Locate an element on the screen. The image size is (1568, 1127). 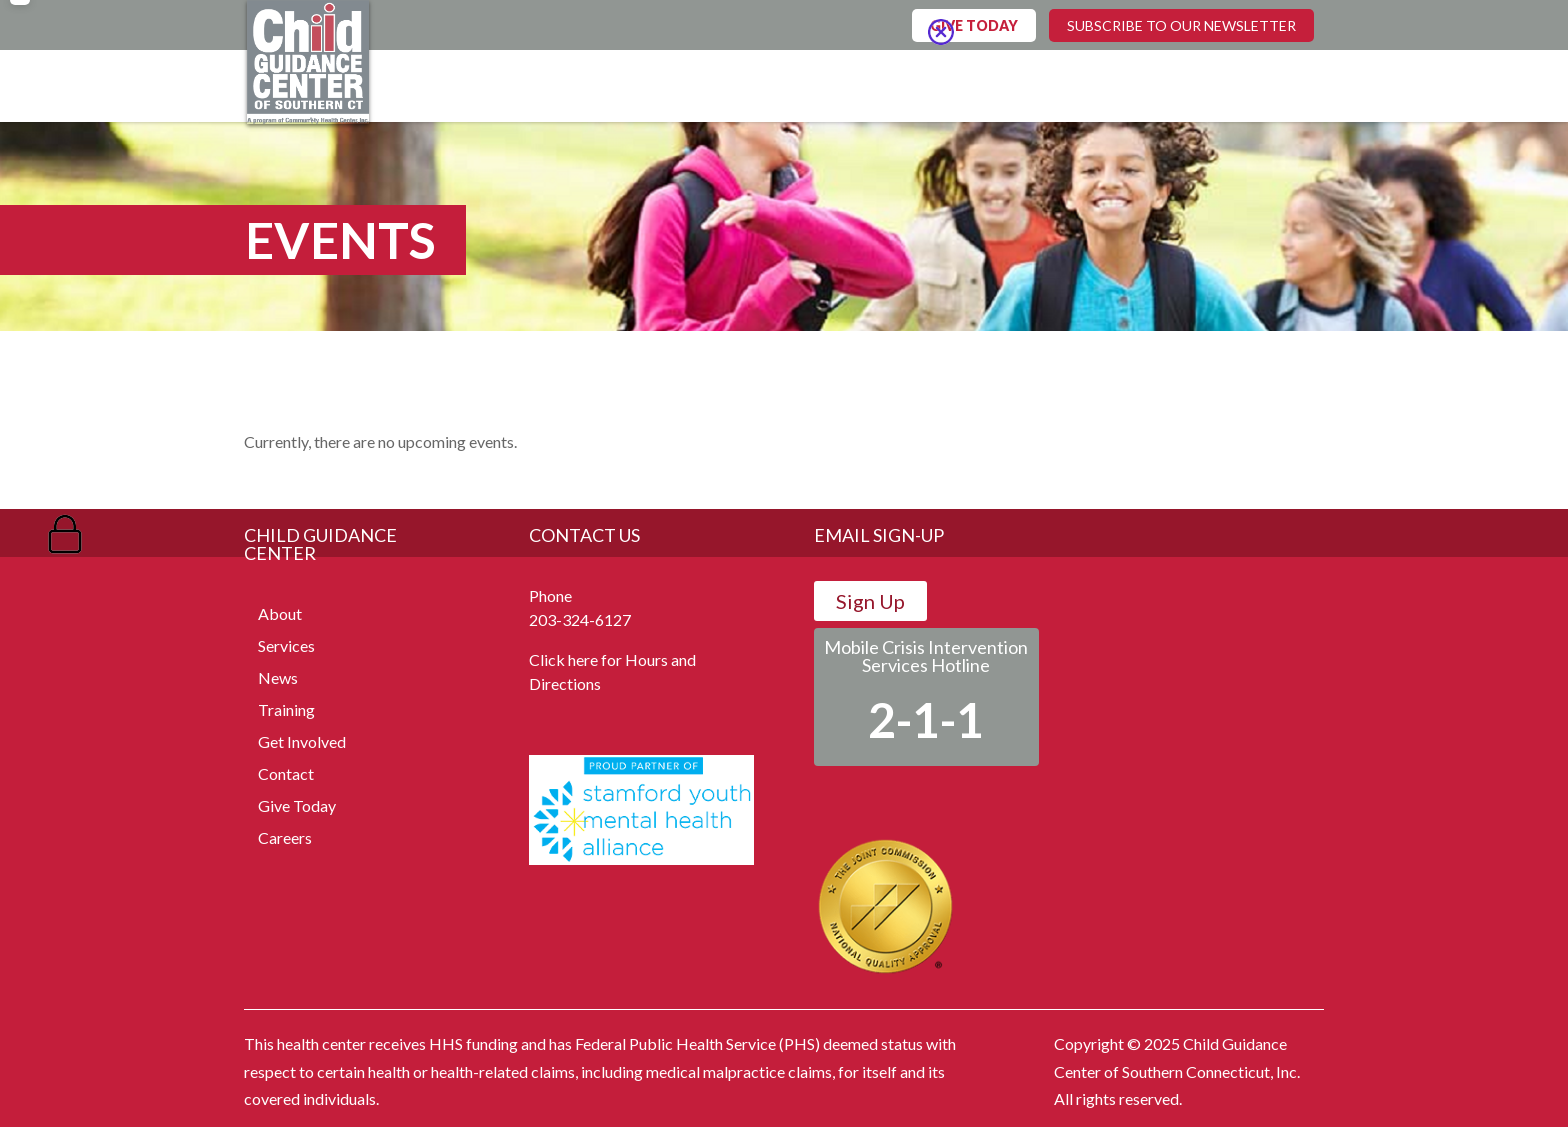
indicates a locked or secure item is located at coordinates (65, 535).